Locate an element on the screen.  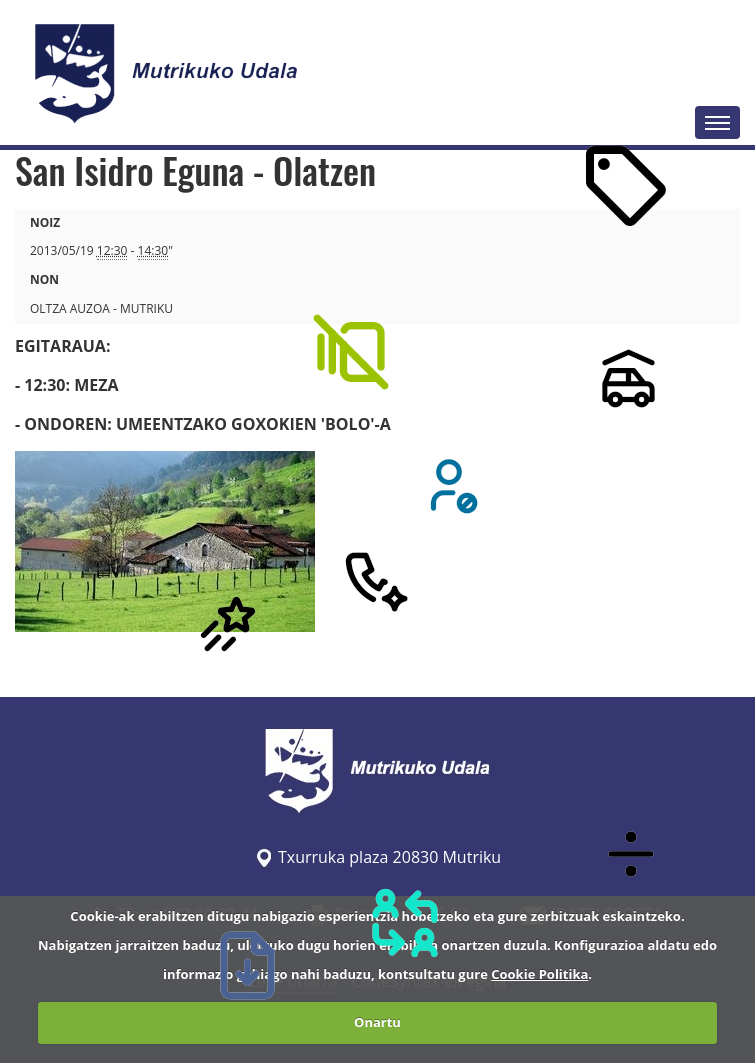
AI-powered calling or smart call features is located at coordinates (374, 578).